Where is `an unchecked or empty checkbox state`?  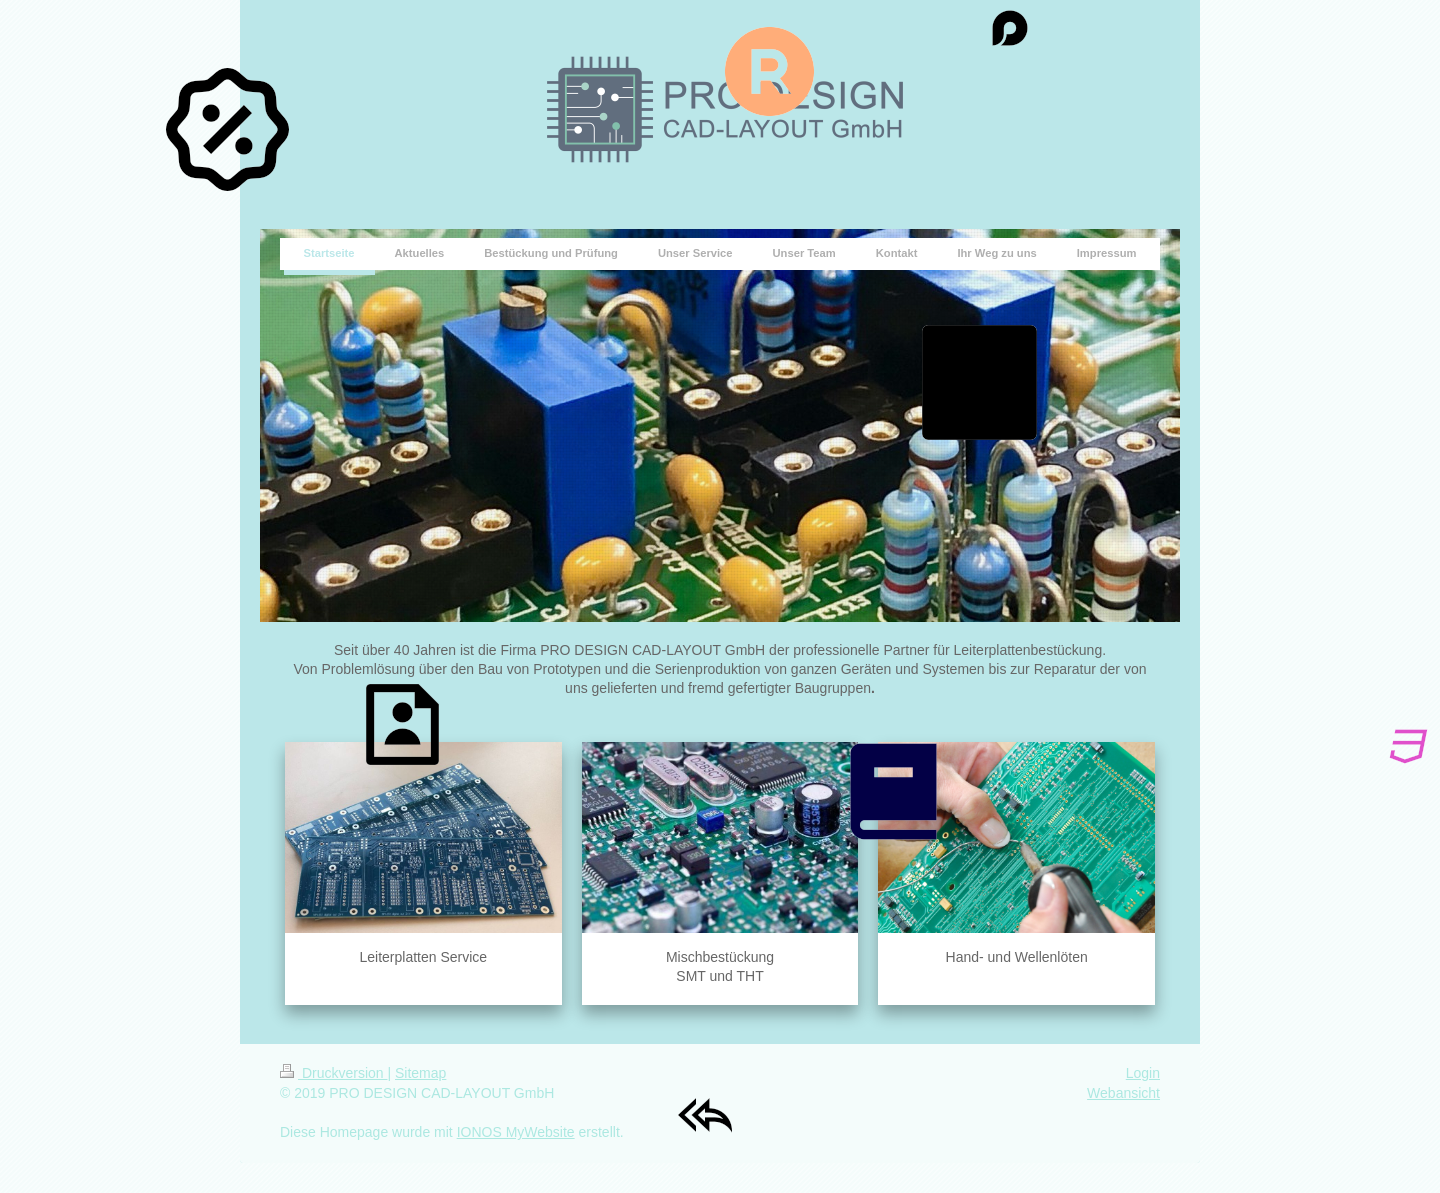 an unchecked or empty checkbox state is located at coordinates (979, 382).